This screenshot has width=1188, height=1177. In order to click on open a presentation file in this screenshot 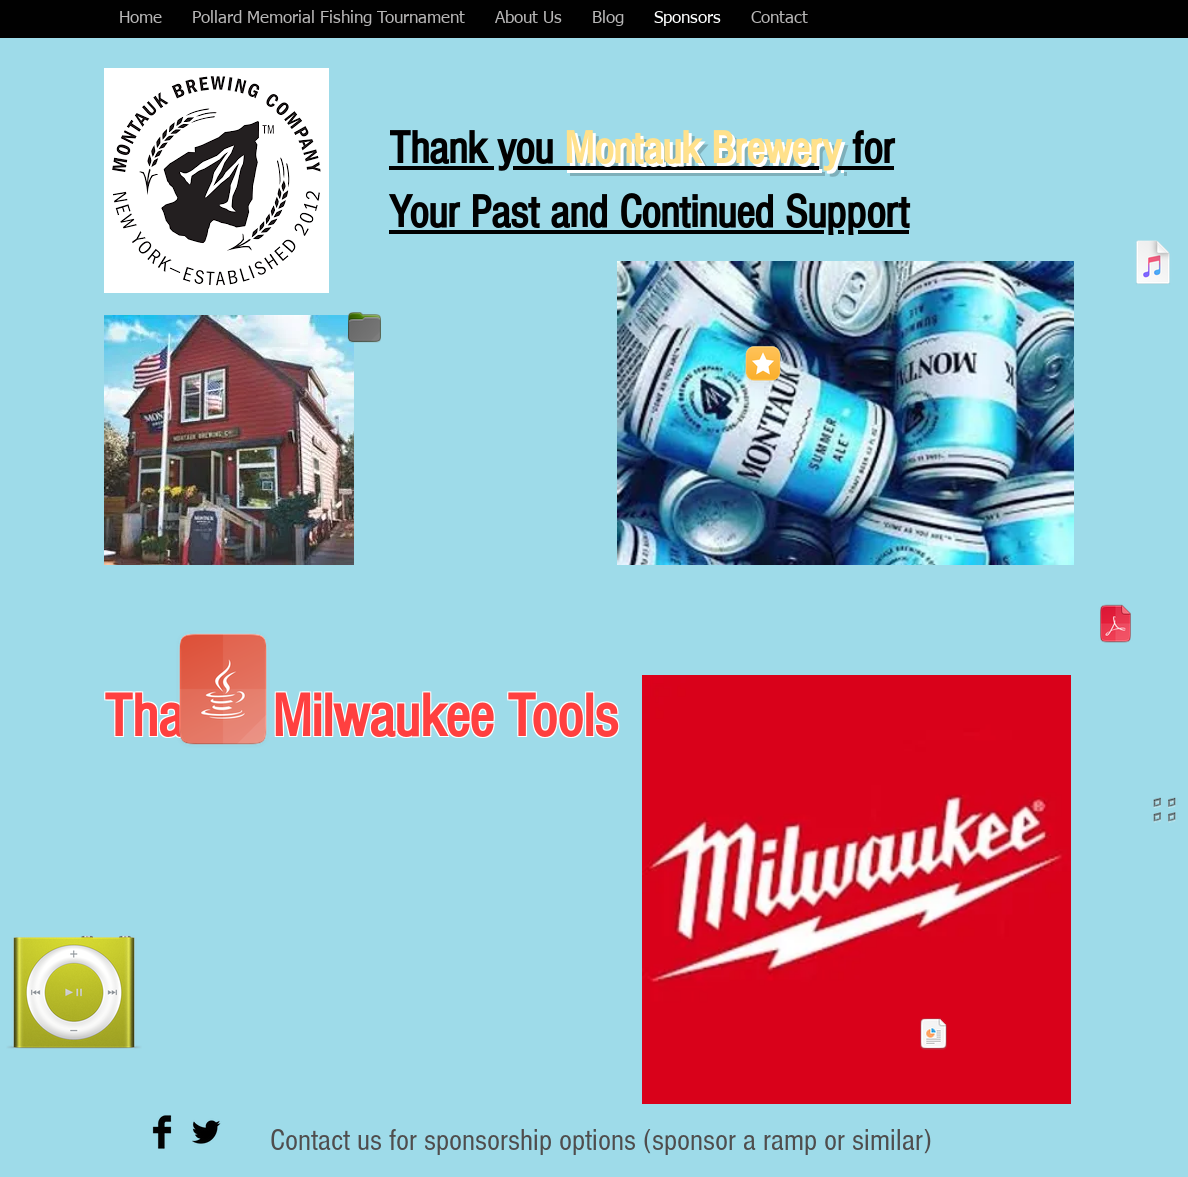, I will do `click(933, 1033)`.